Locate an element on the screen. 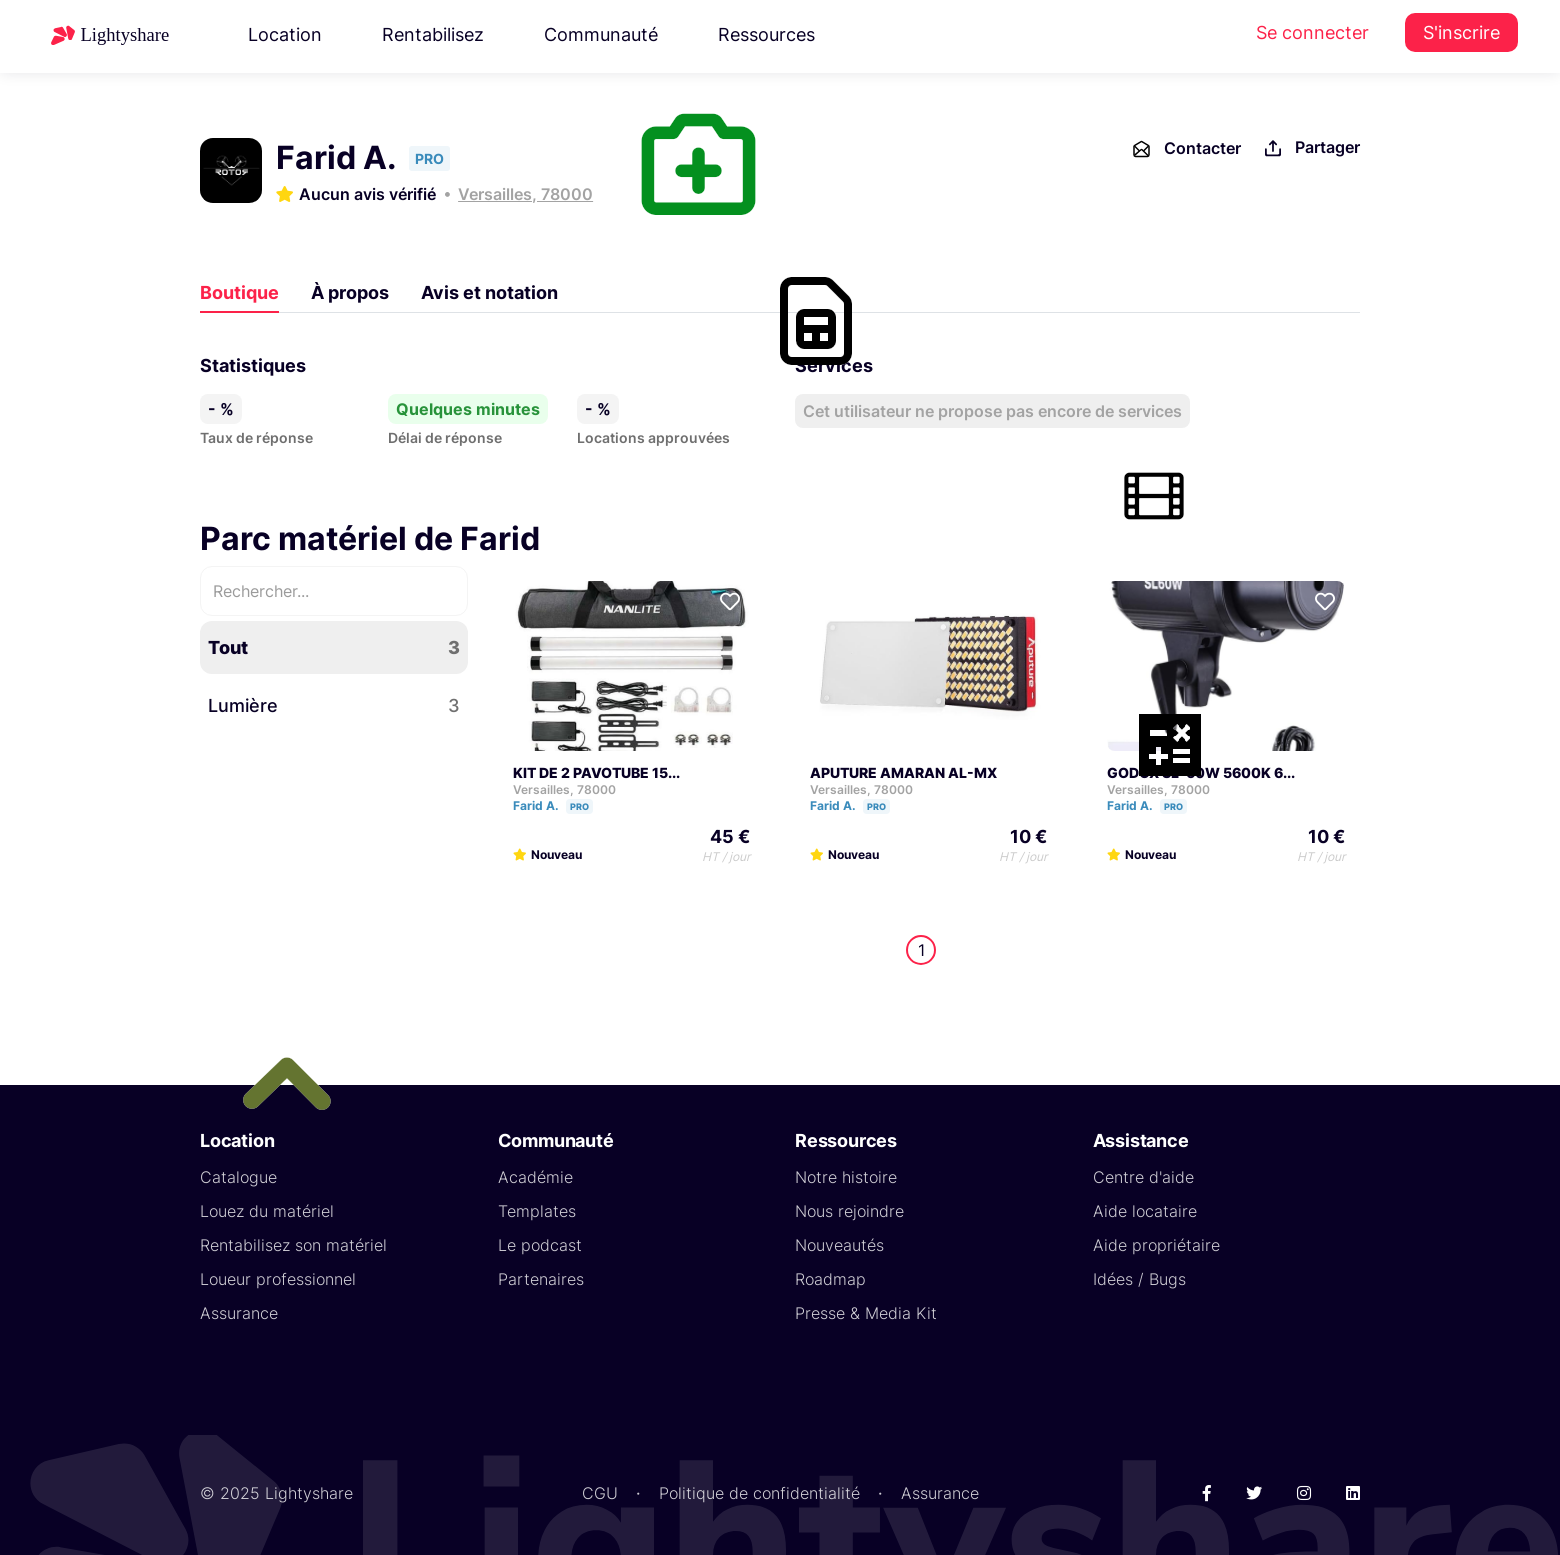 The height and width of the screenshot is (1555, 1560). view video or film content is located at coordinates (1154, 496).